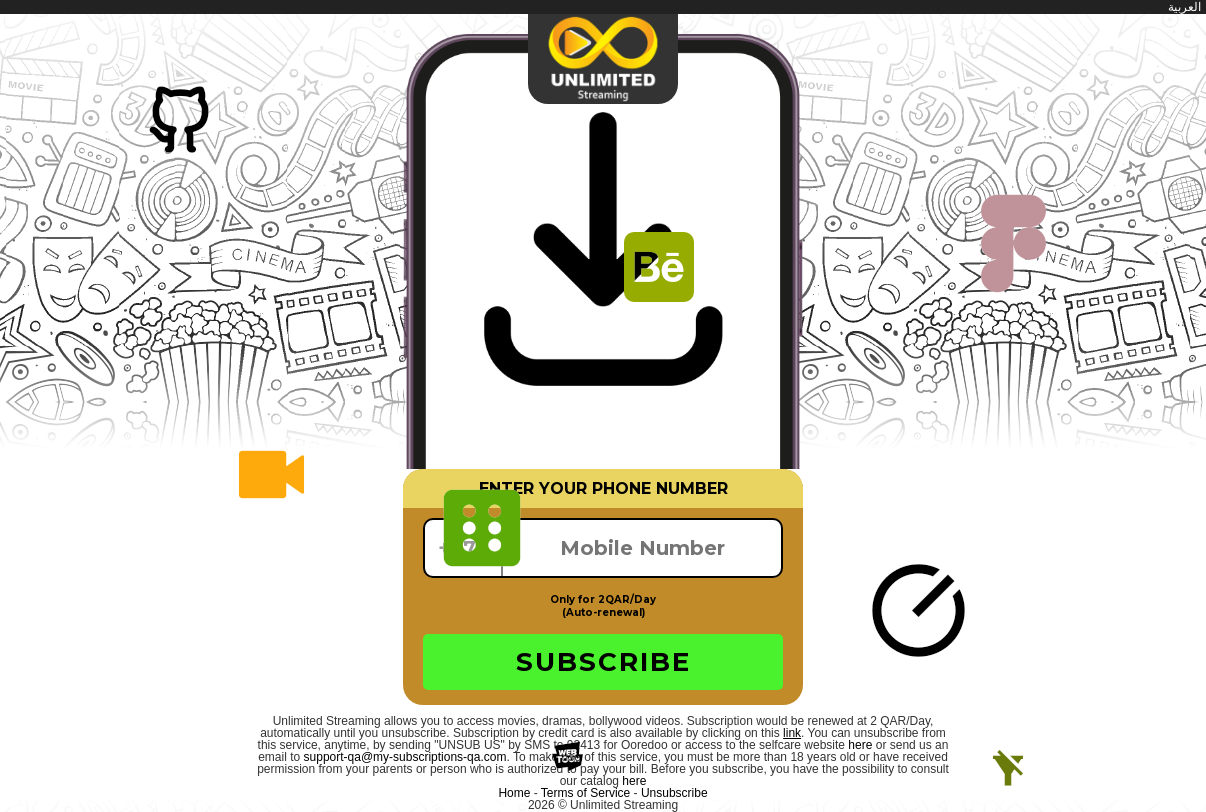  Describe the element at coordinates (180, 118) in the screenshot. I see `view GitHub profile or repository` at that location.